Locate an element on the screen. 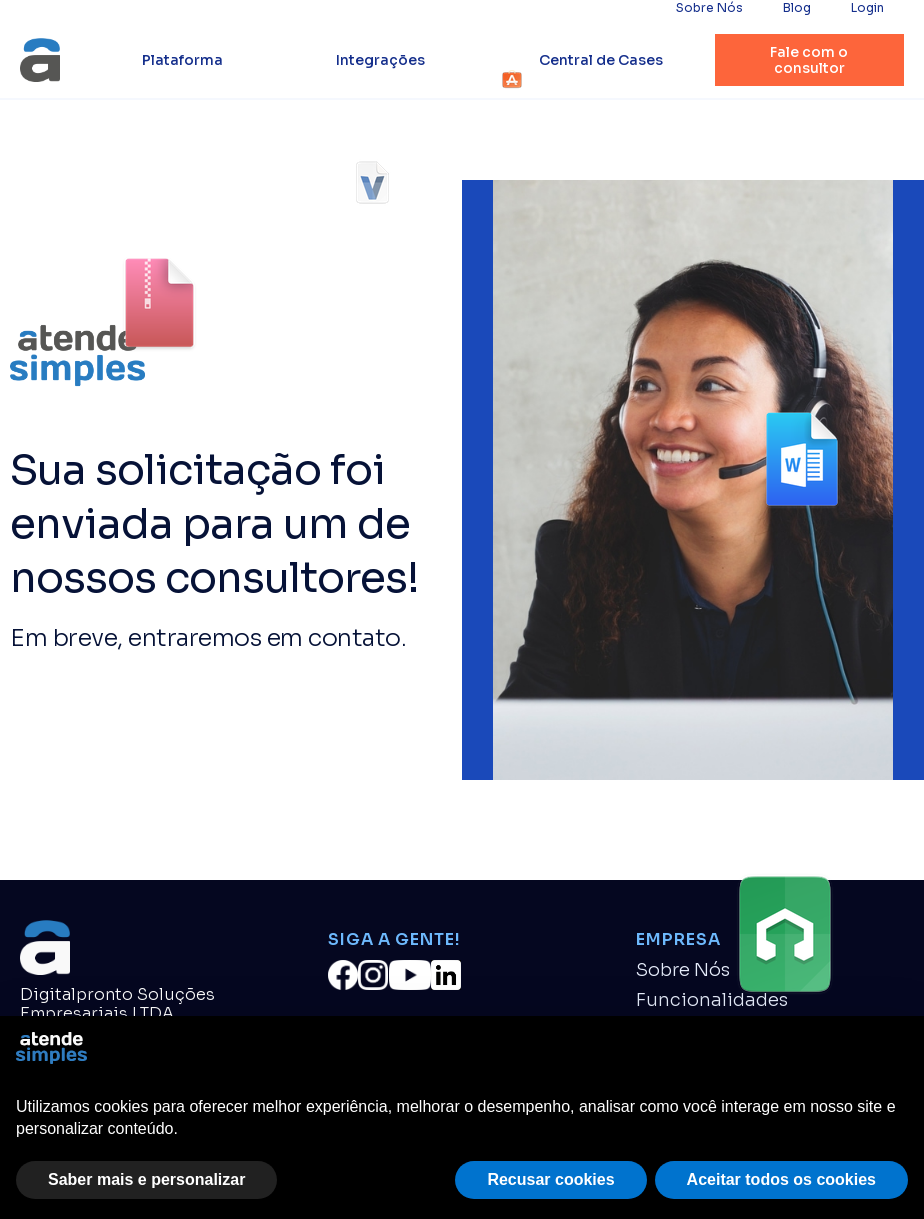 The image size is (924, 1219). compressed tar archive file is located at coordinates (159, 304).